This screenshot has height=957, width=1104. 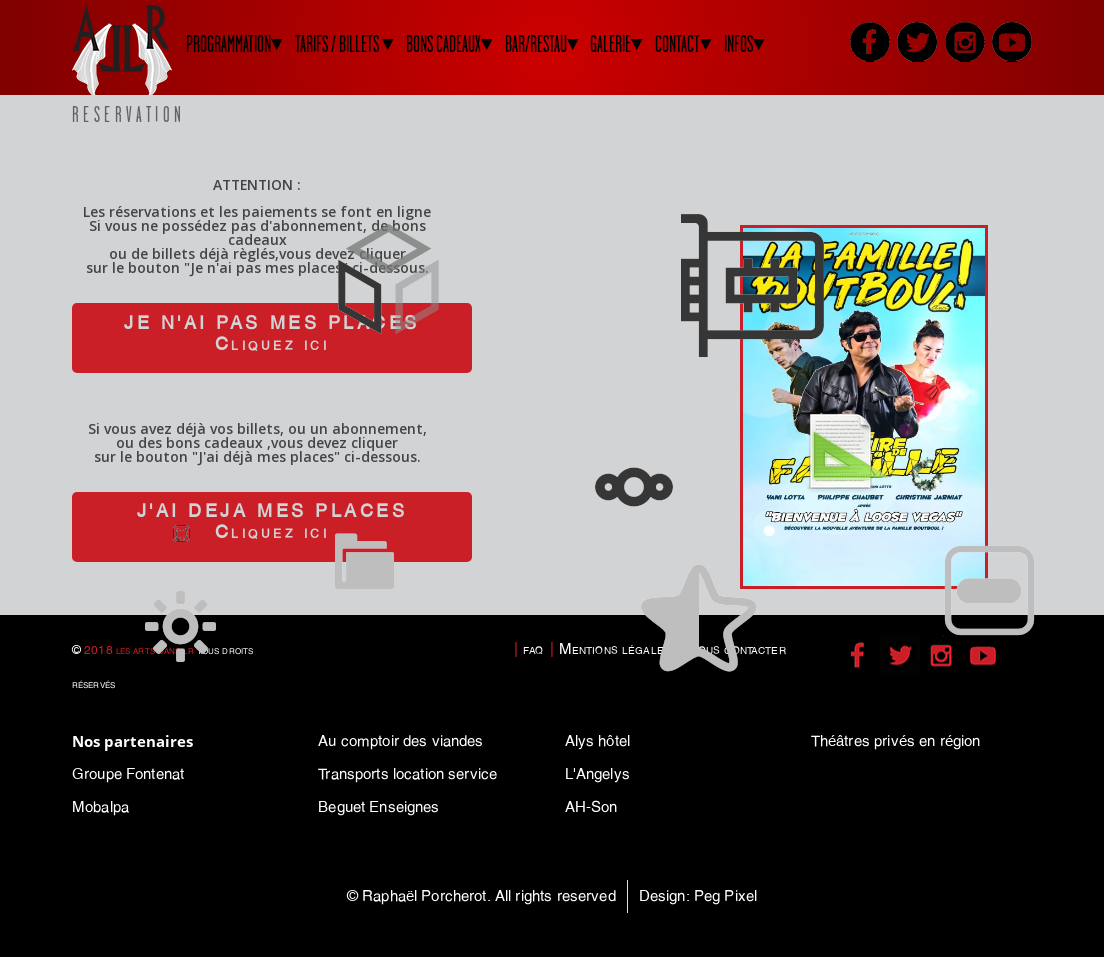 What do you see at coordinates (634, 487) in the screenshot?
I see `connect to owncloud account` at bounding box center [634, 487].